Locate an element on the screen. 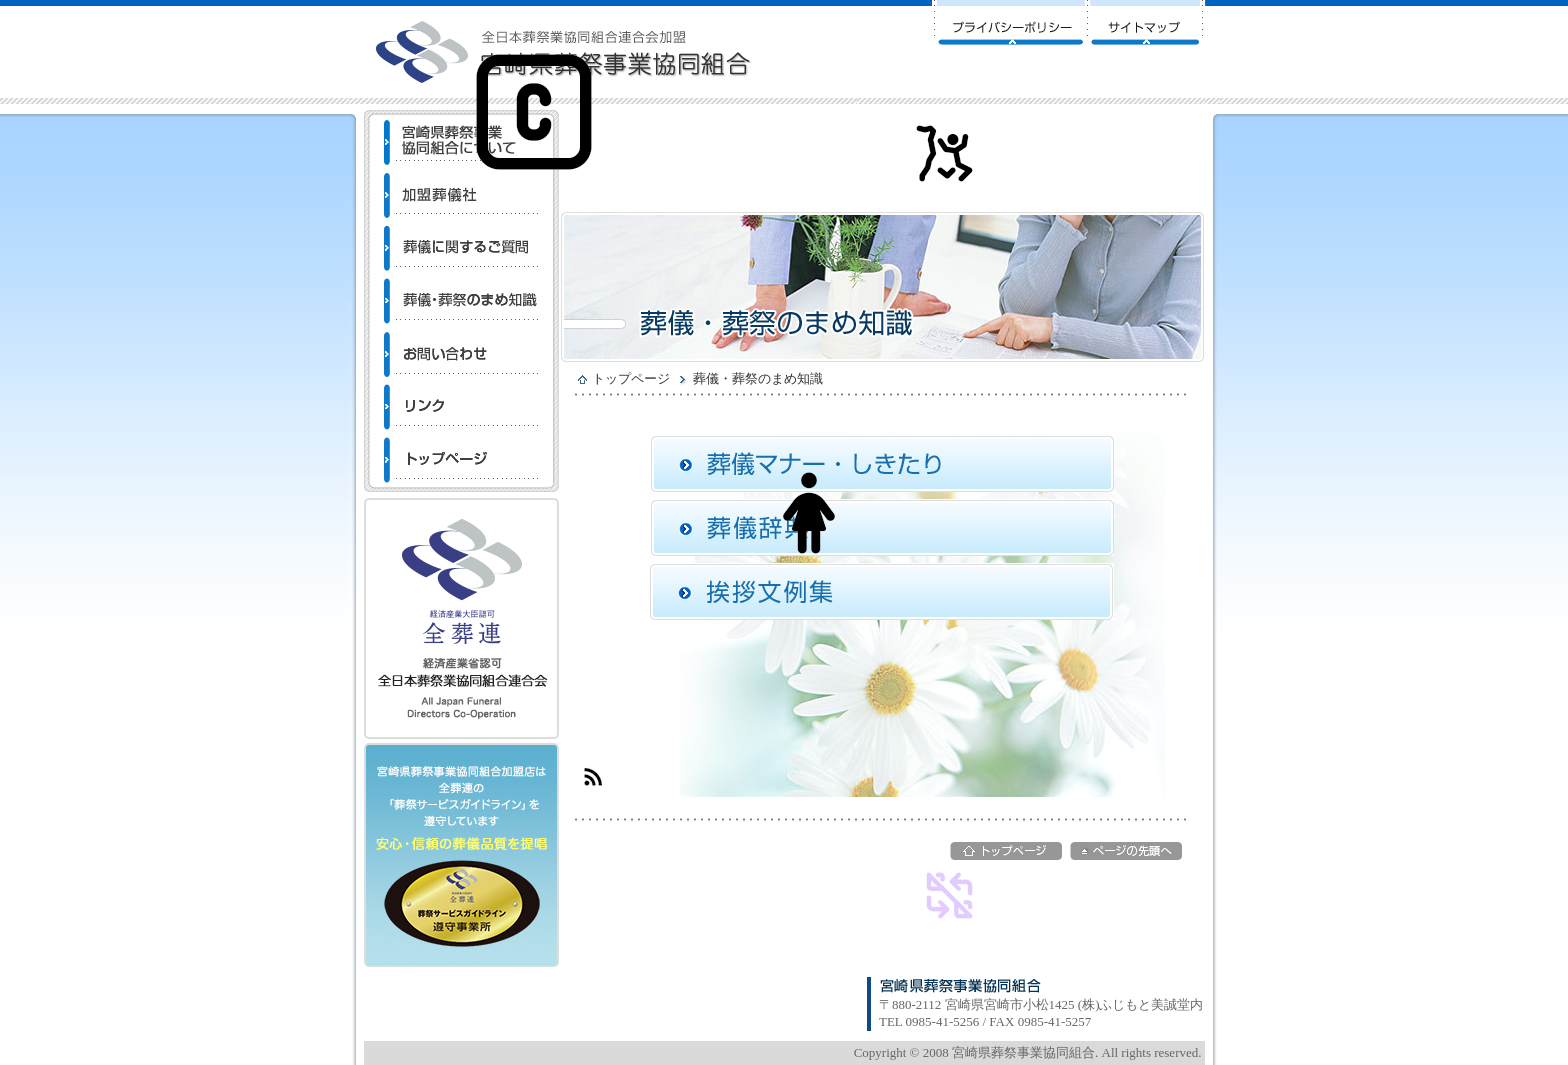  indicates female or women's restroom is located at coordinates (809, 513).